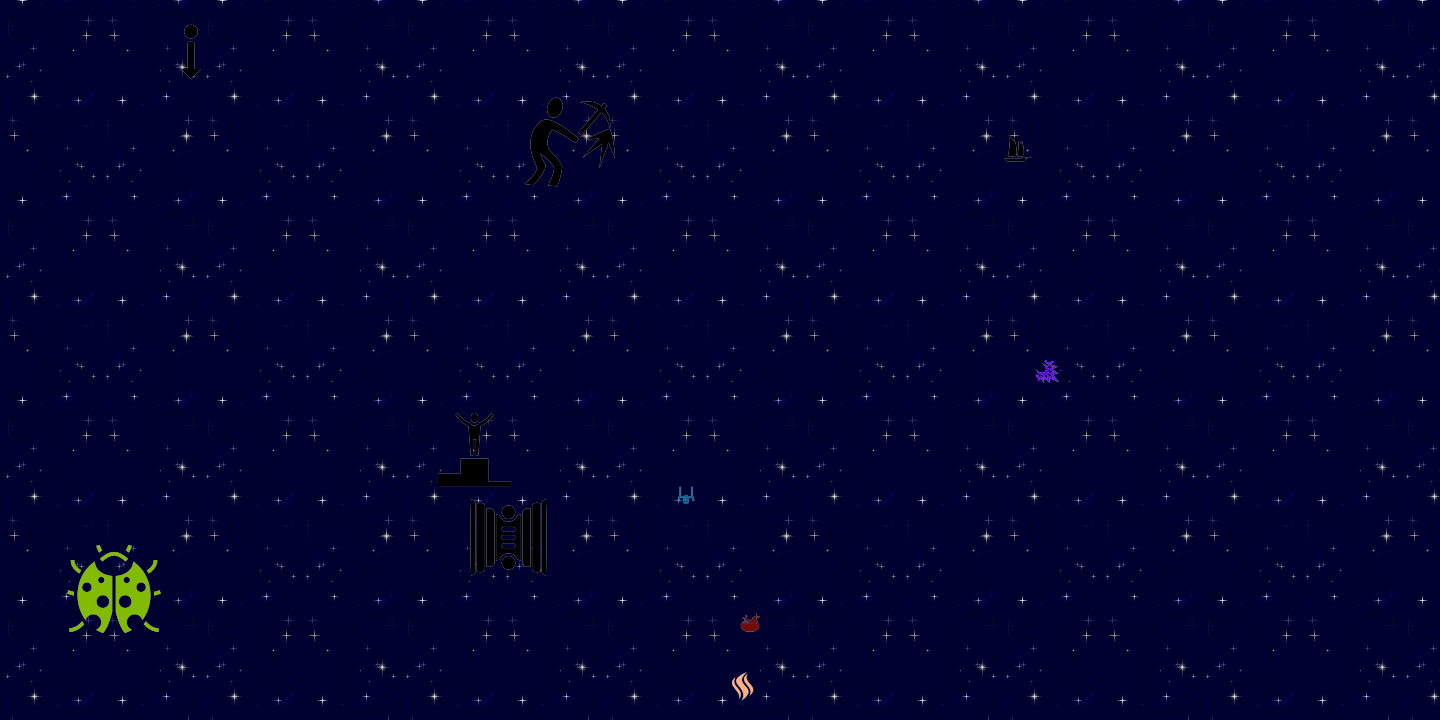  I want to click on indicates a falling or dropping action in gameplay, so click(191, 52).